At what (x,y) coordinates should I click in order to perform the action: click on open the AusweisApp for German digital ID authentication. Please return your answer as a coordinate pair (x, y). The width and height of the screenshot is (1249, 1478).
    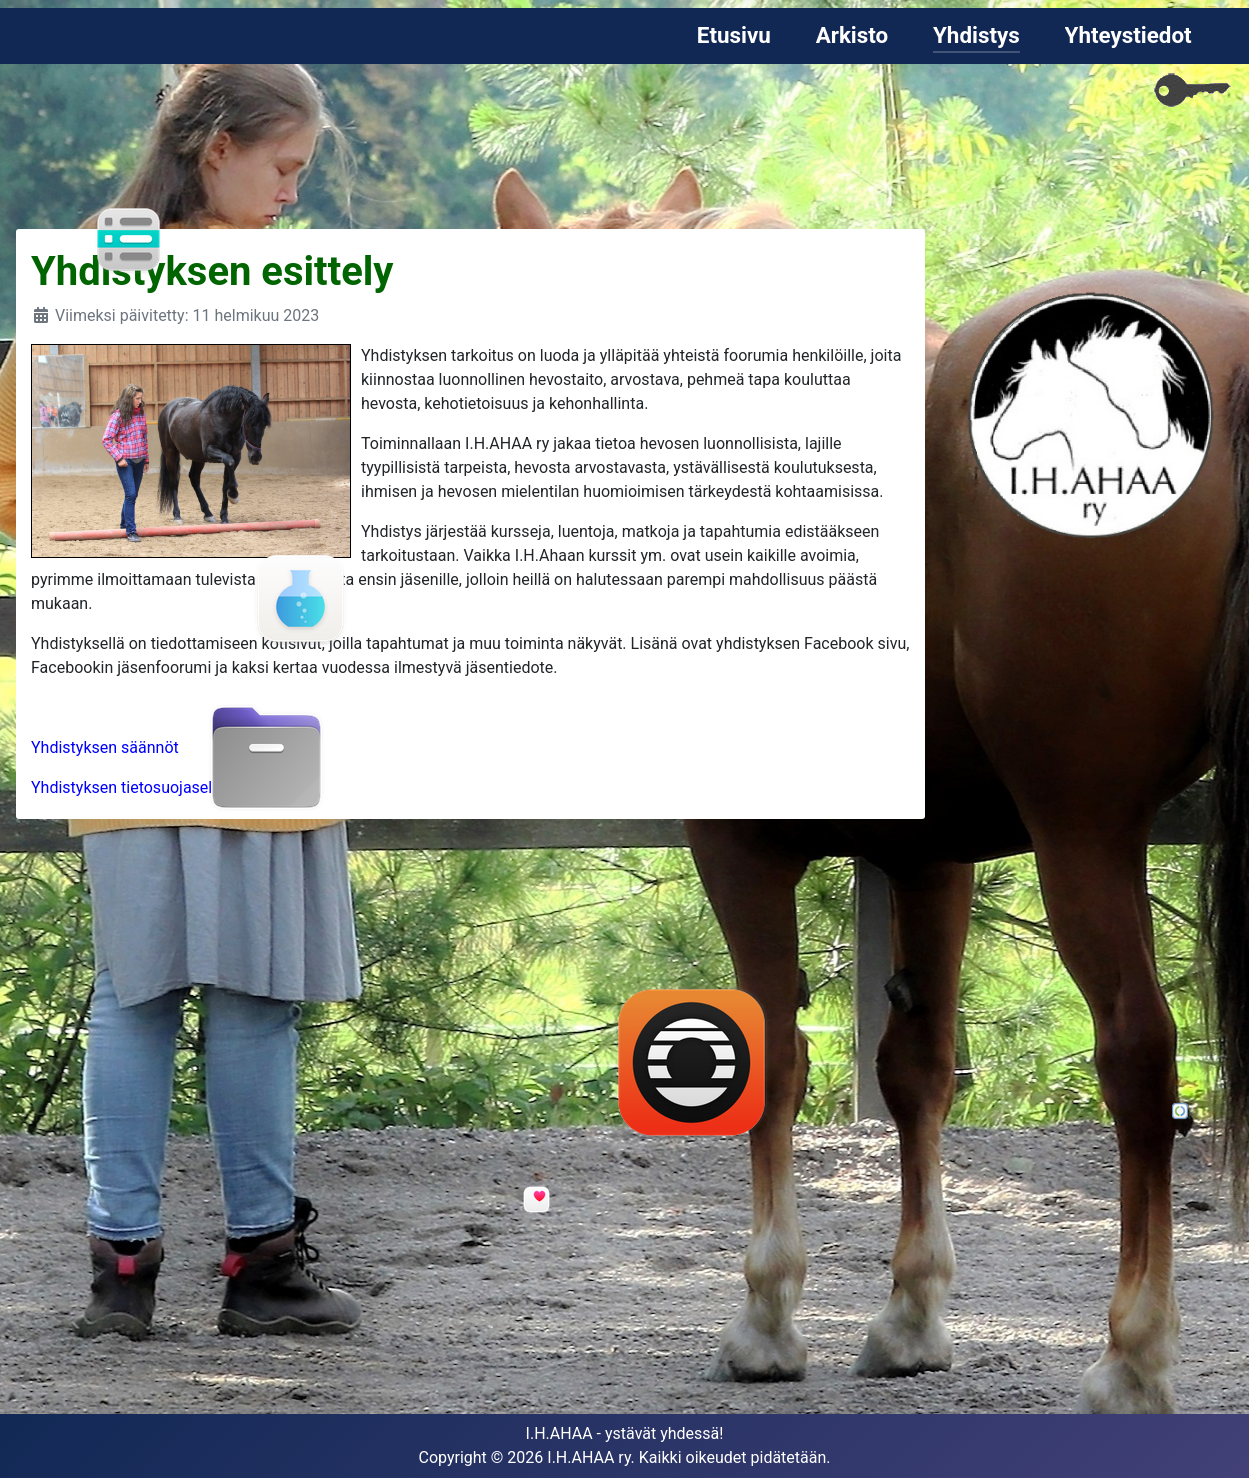
    Looking at the image, I should click on (1180, 1111).